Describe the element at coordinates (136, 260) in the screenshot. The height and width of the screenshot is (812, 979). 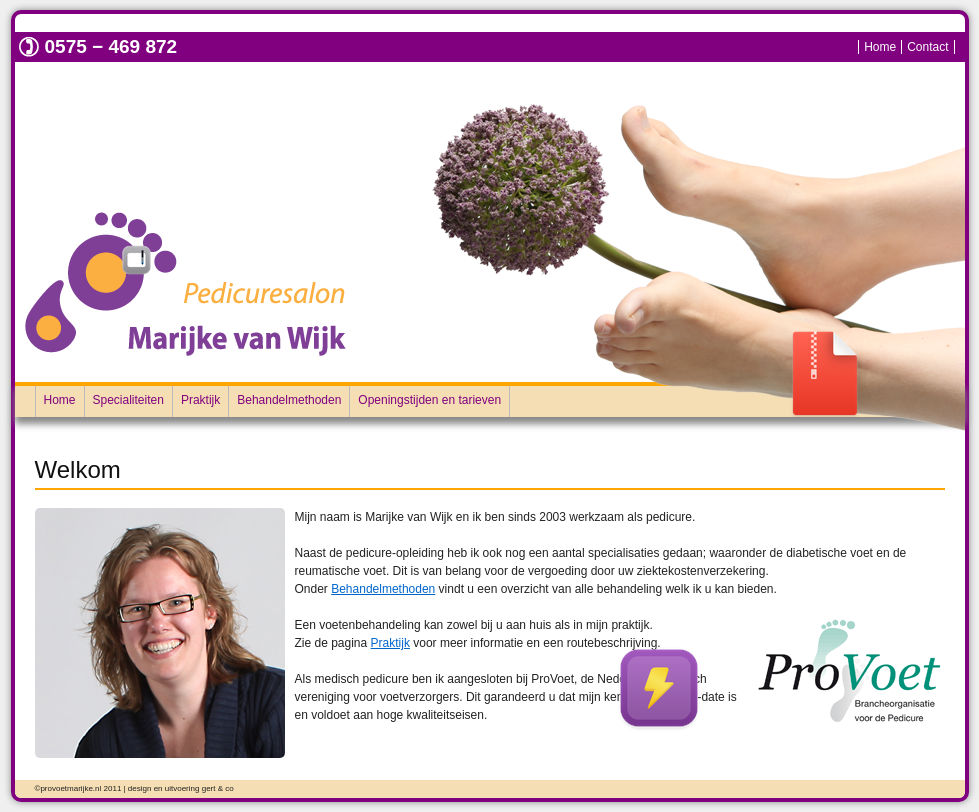
I see `access tablet and display preferences` at that location.